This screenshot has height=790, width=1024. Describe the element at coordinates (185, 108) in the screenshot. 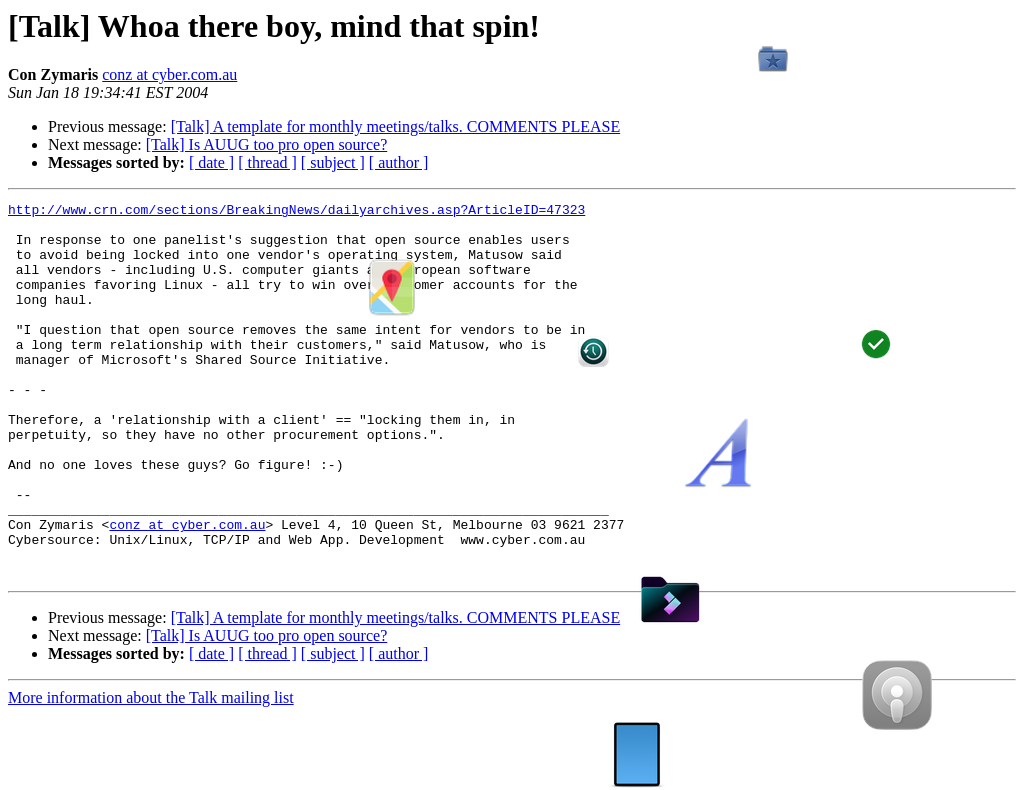

I see `access your movie library` at that location.